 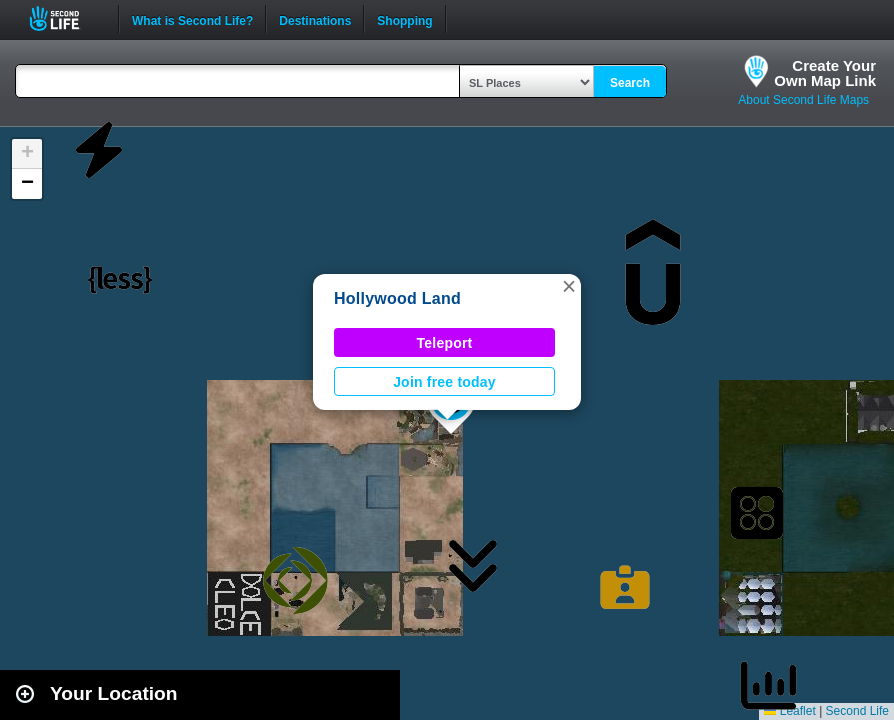 What do you see at coordinates (768, 685) in the screenshot?
I see `view analytics or statistics` at bounding box center [768, 685].